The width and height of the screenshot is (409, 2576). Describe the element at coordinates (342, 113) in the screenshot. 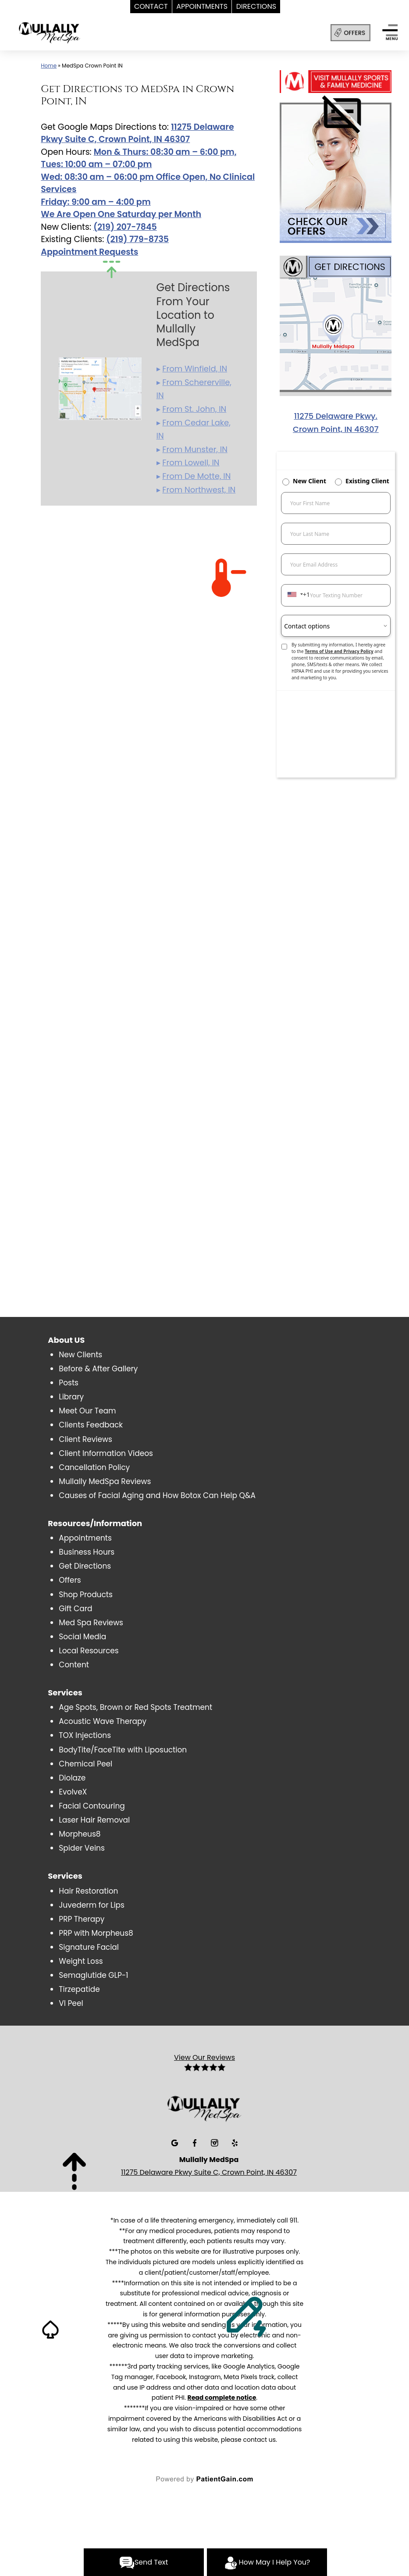

I see `turn off subtitles or closed captions` at that location.